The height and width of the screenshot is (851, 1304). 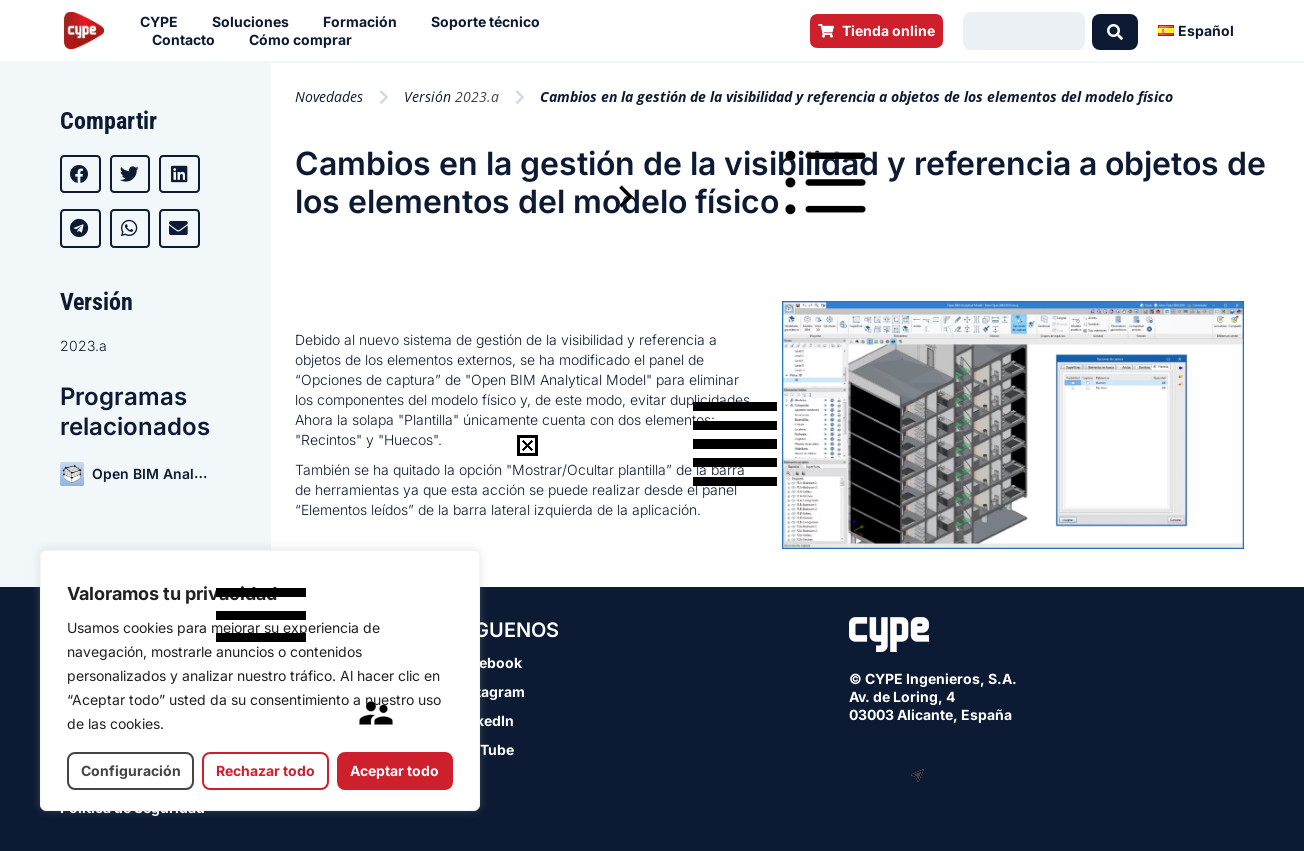 What do you see at coordinates (735, 444) in the screenshot?
I see `justify text alignment` at bounding box center [735, 444].